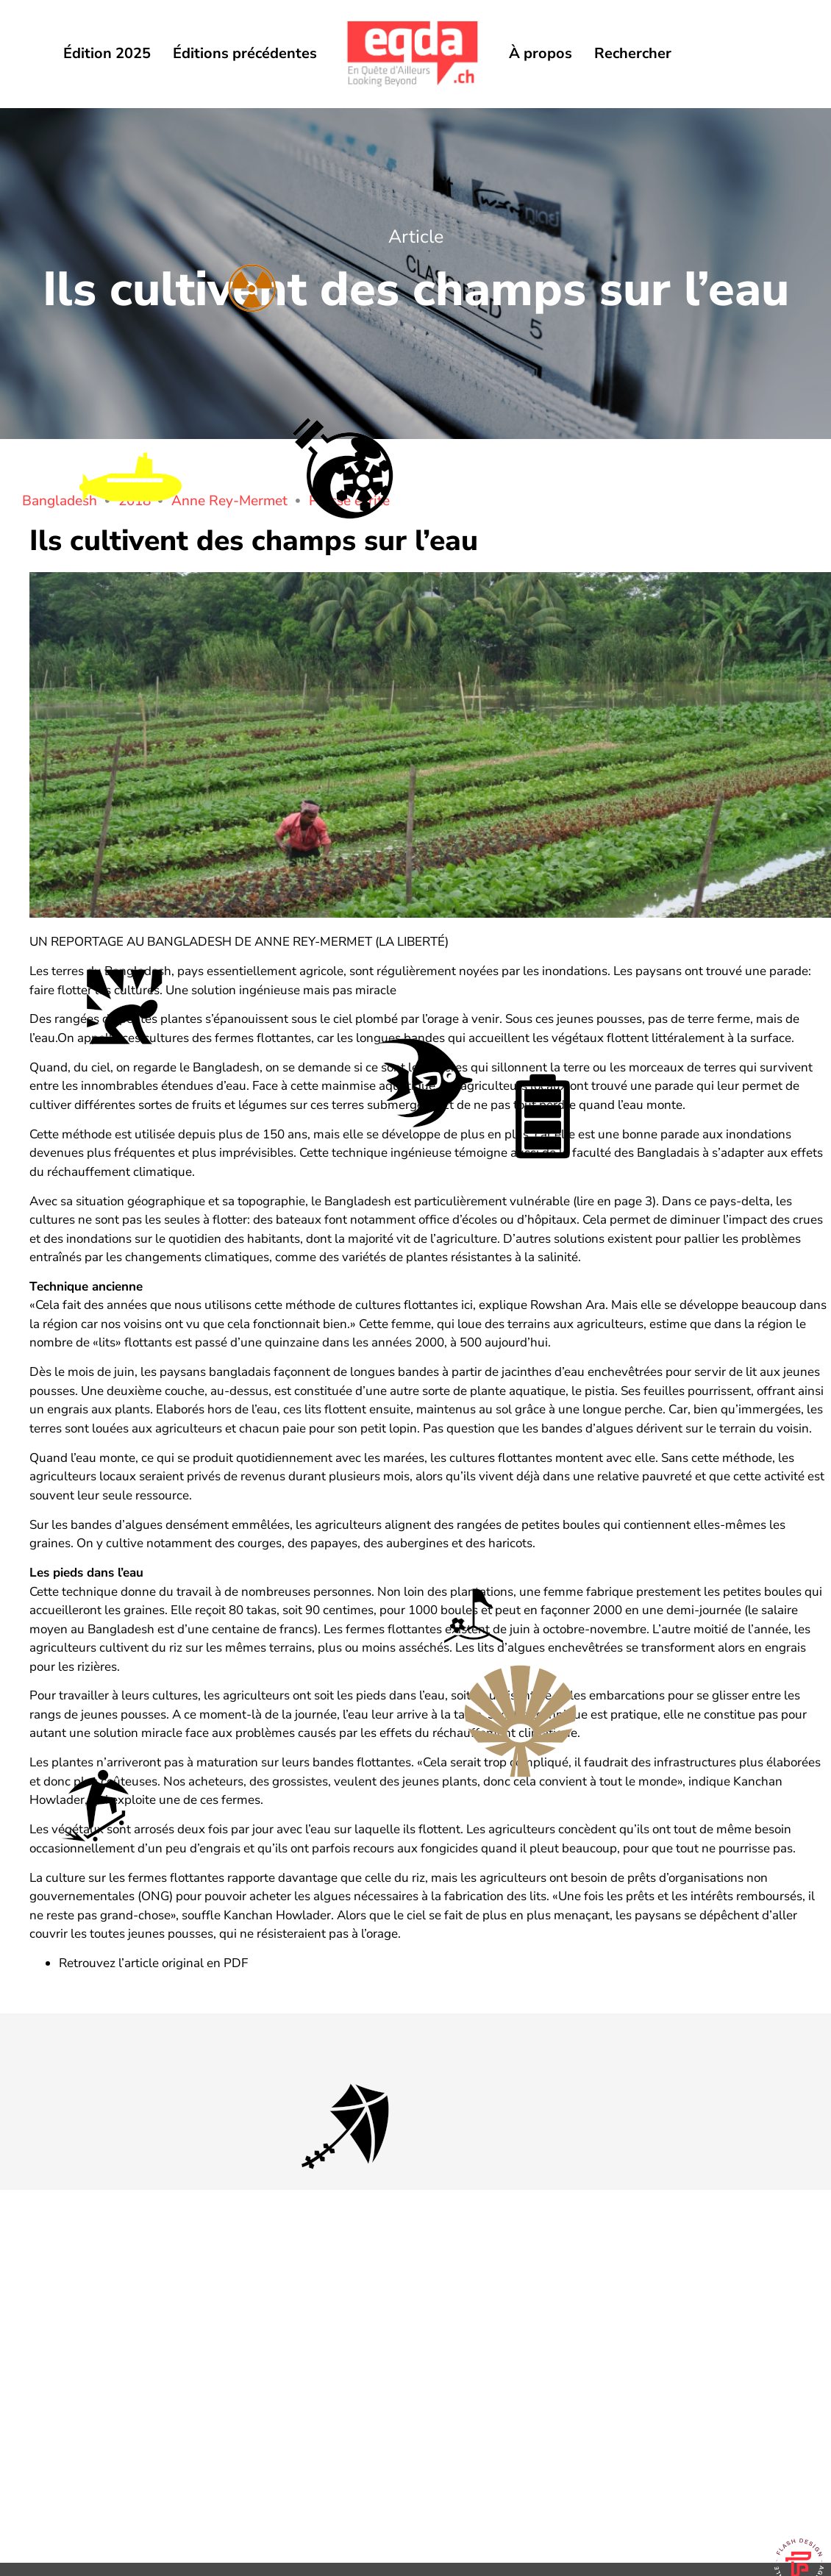 The width and height of the screenshot is (831, 2576). I want to click on indicates oppression or overwhelming force in gameplay, so click(124, 1007).